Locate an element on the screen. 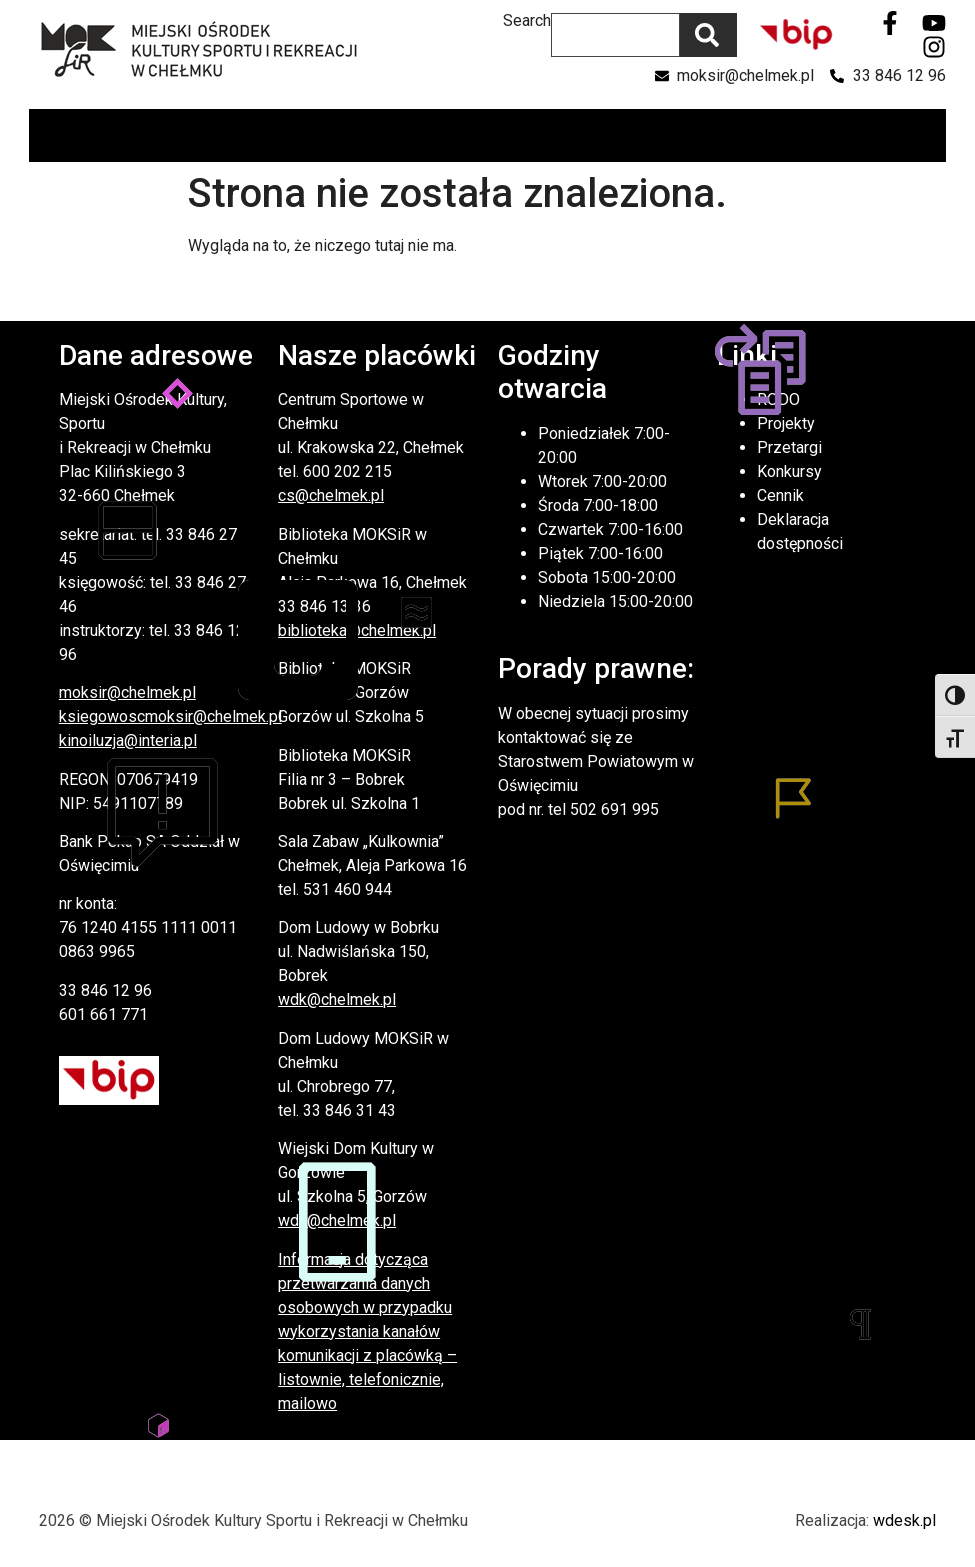 This screenshot has width=975, height=1567. find all references to a symbol or variable is located at coordinates (760, 369).